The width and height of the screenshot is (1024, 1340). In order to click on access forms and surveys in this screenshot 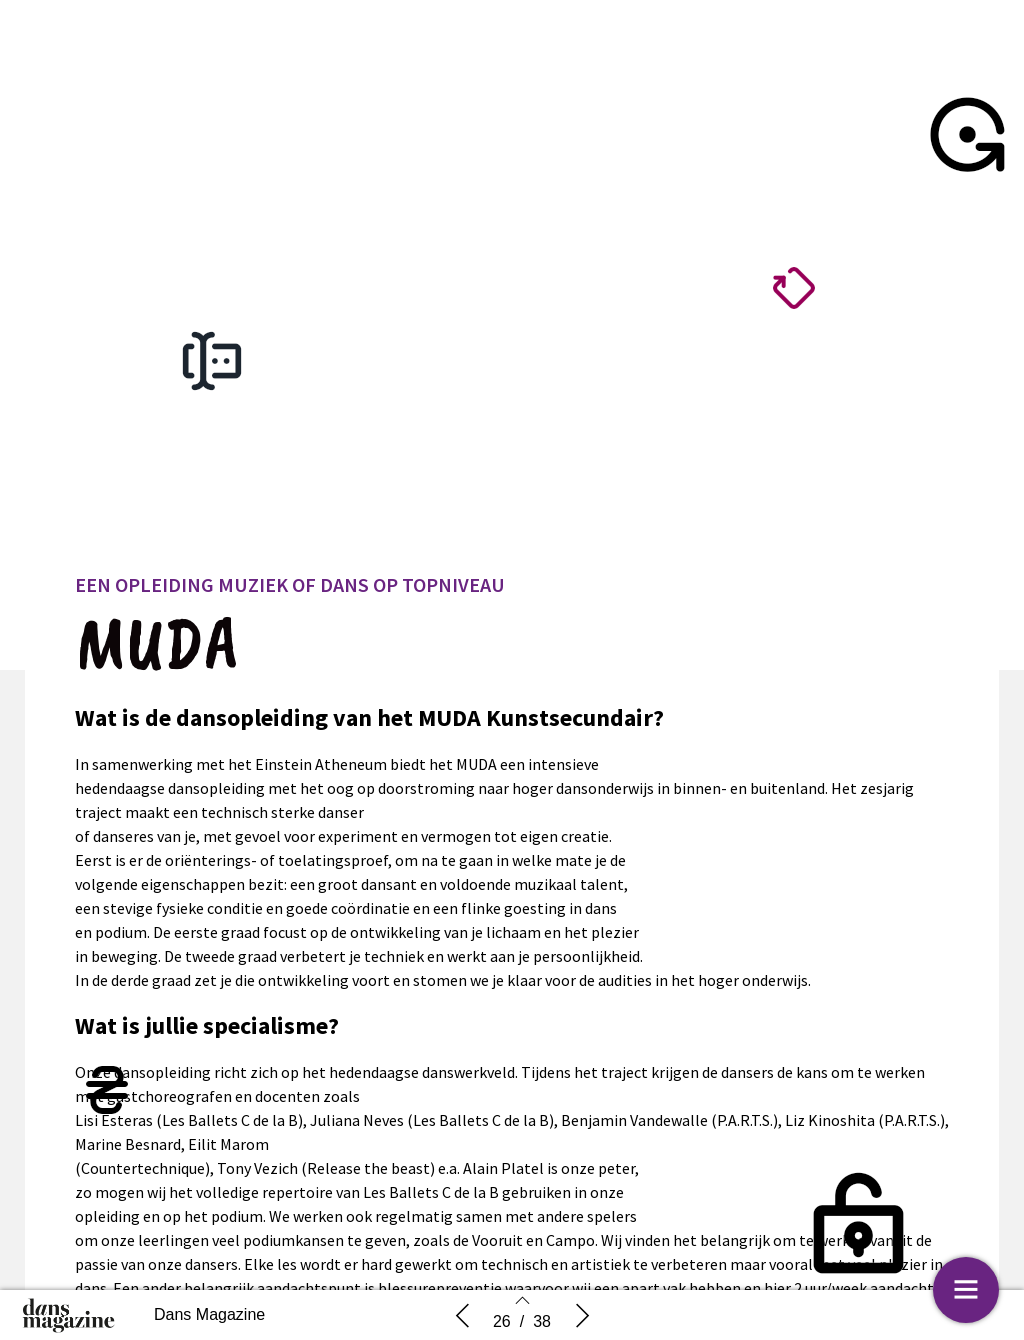, I will do `click(212, 361)`.